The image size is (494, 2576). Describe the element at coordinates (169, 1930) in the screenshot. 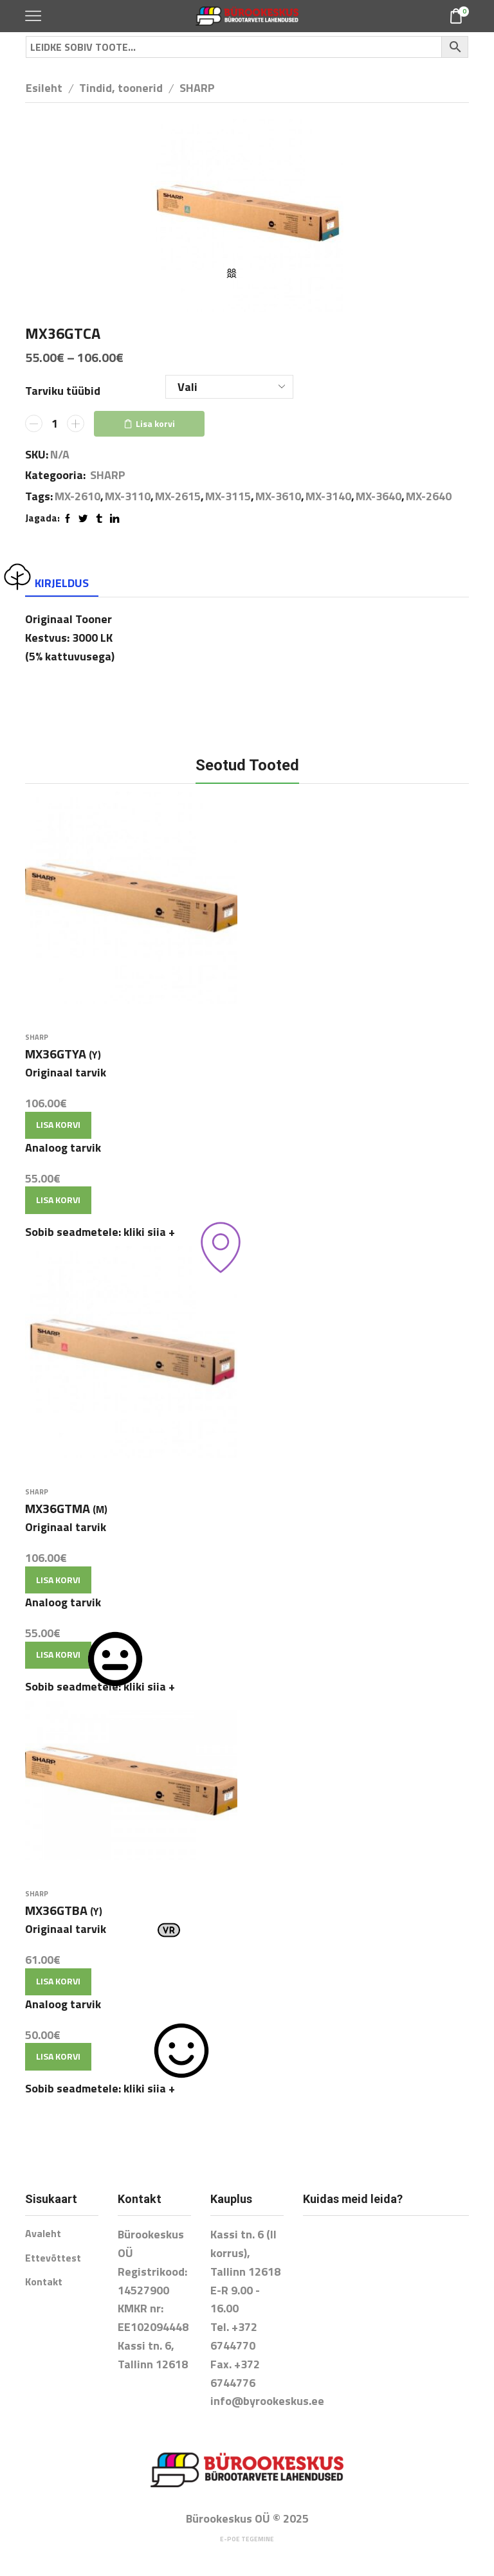

I see `access virtual reality mode or settings` at that location.